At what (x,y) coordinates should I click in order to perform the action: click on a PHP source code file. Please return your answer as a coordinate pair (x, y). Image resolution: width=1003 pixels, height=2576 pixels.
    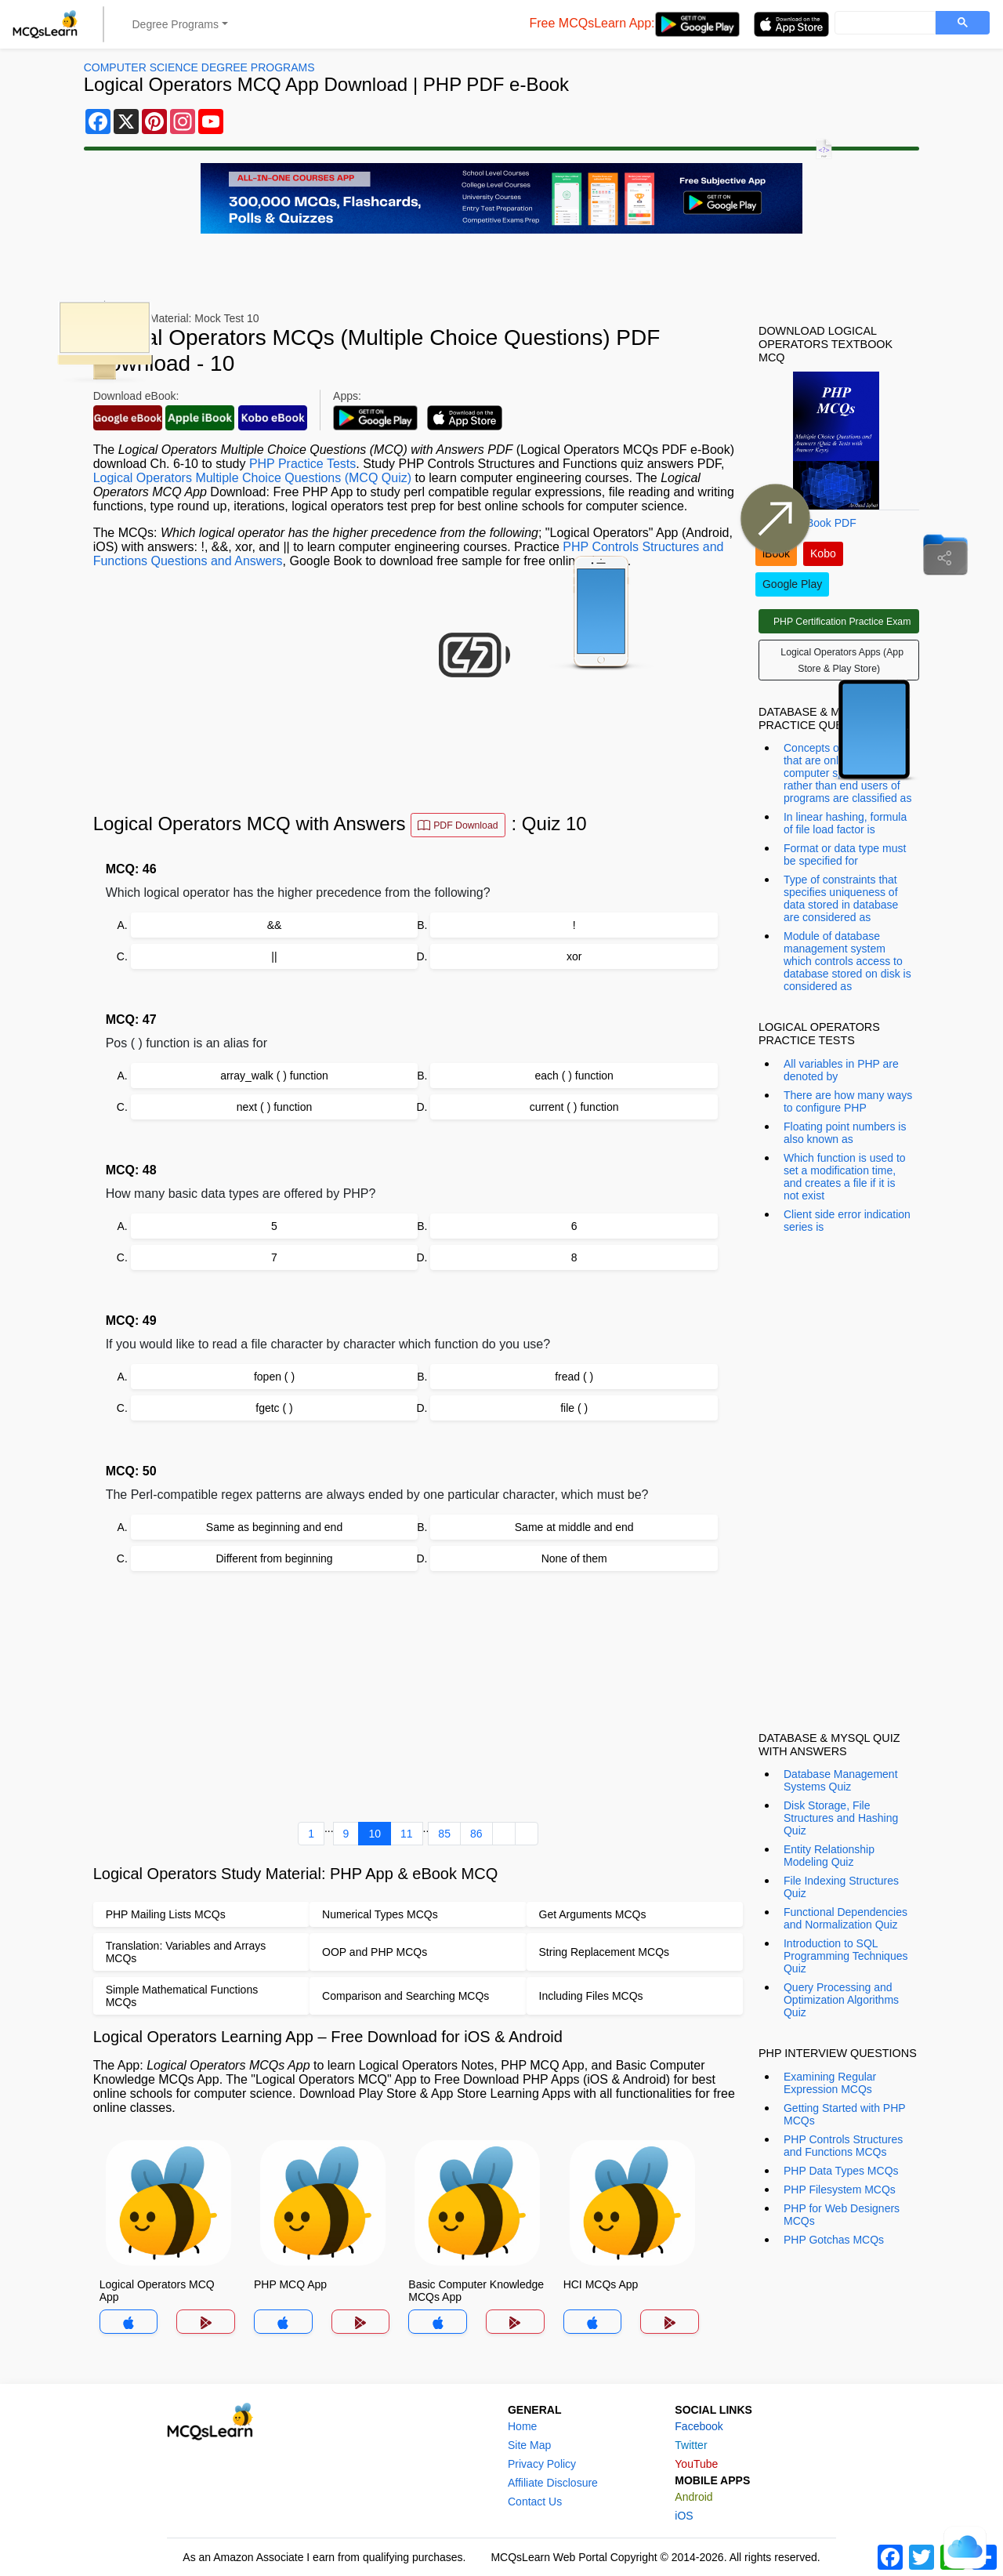
    Looking at the image, I should click on (824, 149).